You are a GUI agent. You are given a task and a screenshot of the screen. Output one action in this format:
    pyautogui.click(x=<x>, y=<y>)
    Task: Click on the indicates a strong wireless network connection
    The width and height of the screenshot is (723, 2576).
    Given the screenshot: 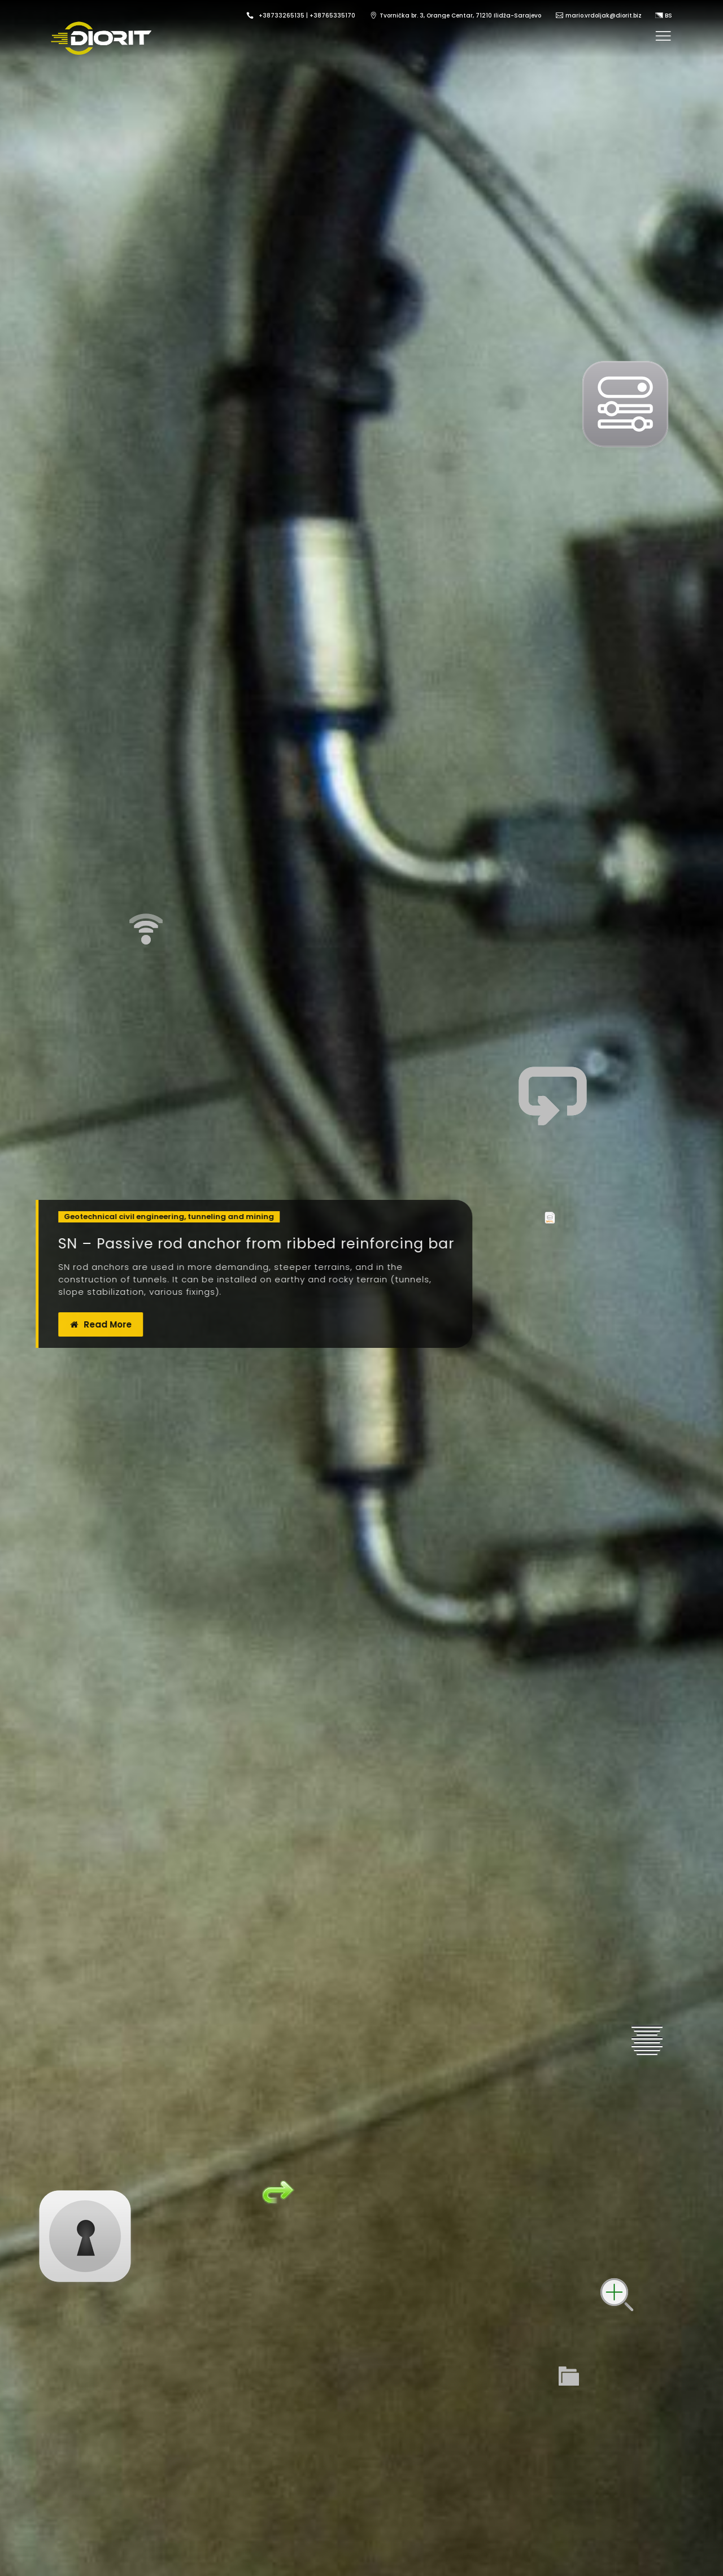 What is the action you would take?
    pyautogui.click(x=146, y=928)
    